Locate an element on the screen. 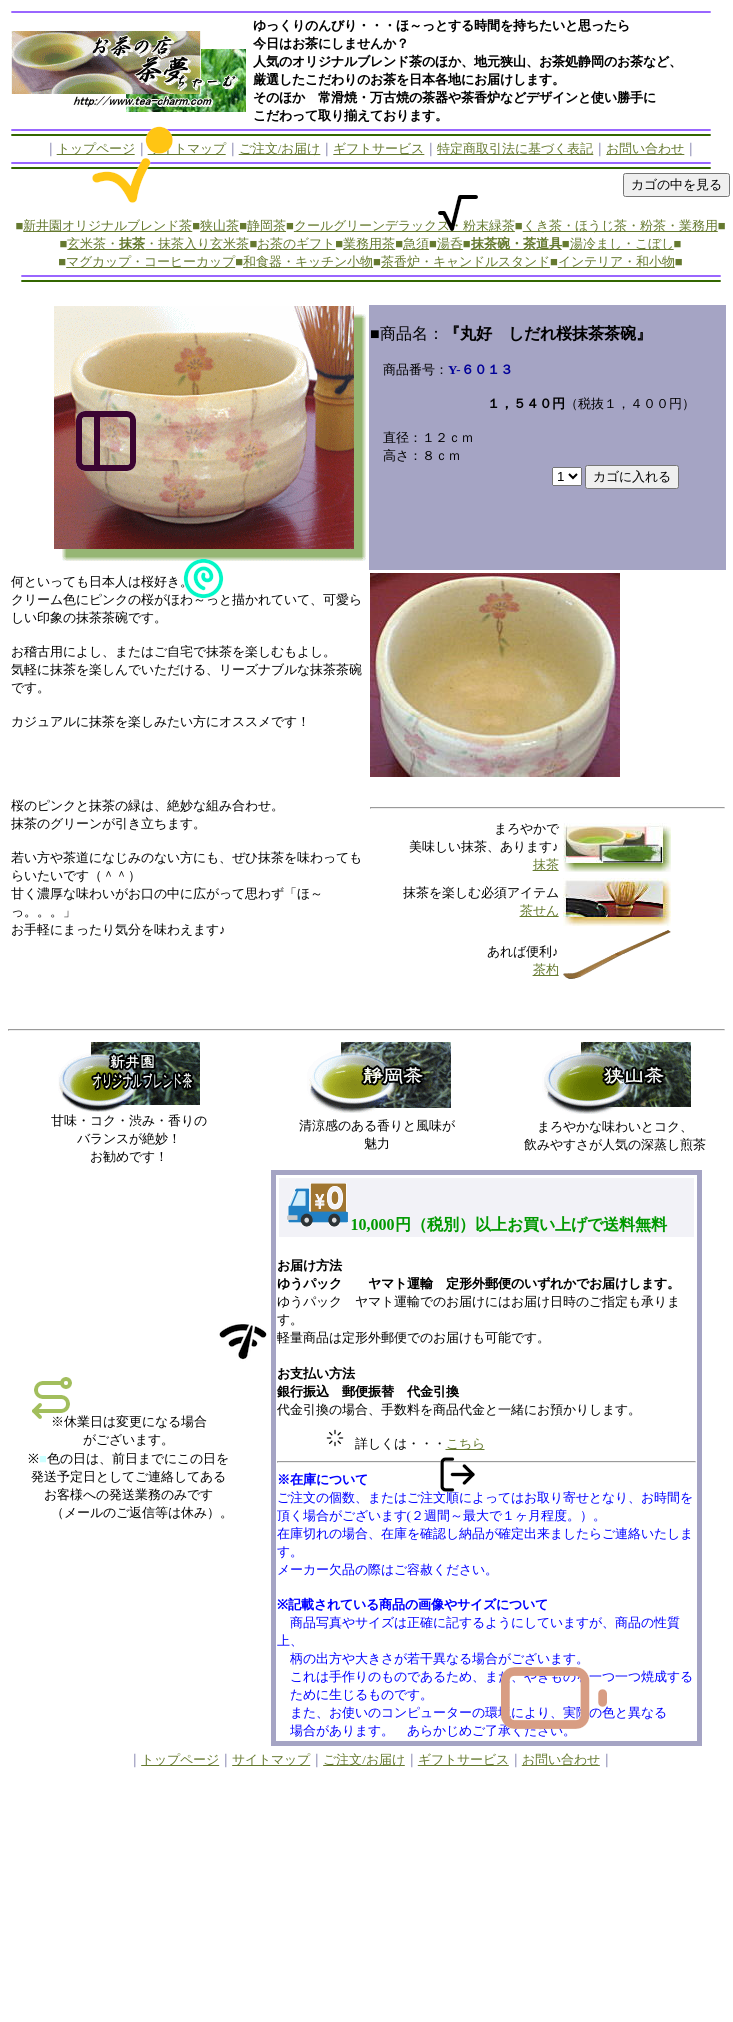  content is loading is located at coordinates (335, 1438).